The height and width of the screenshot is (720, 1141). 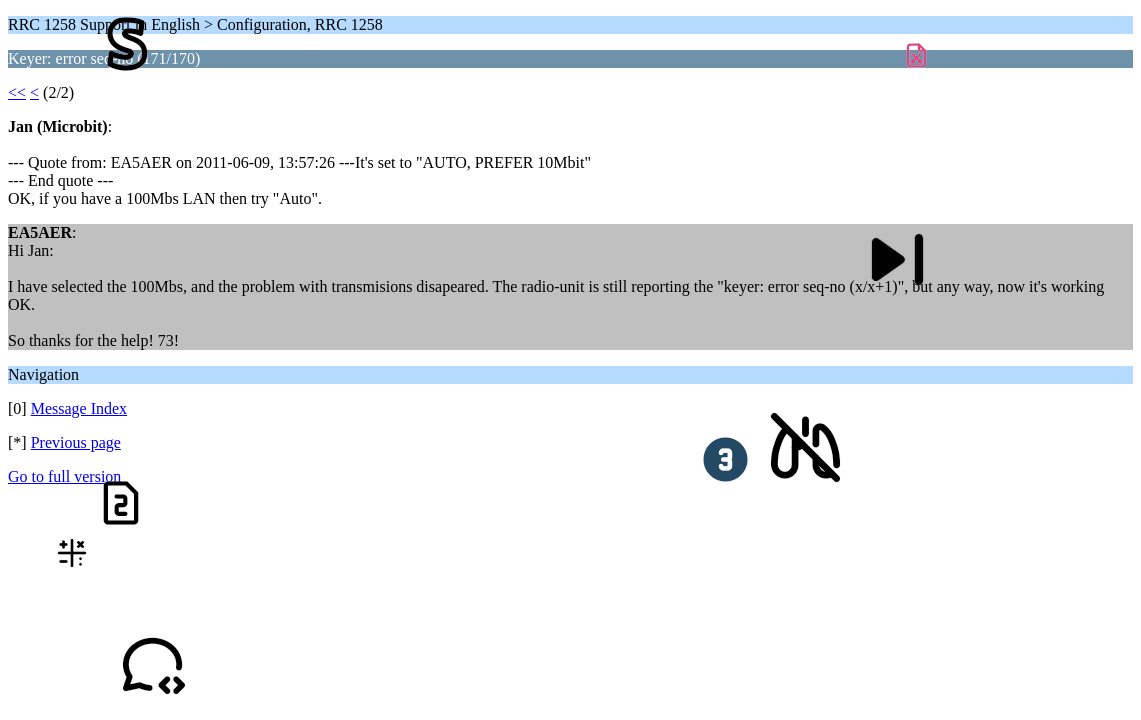 I want to click on indicates secondary SIM card slot, so click(x=121, y=503).